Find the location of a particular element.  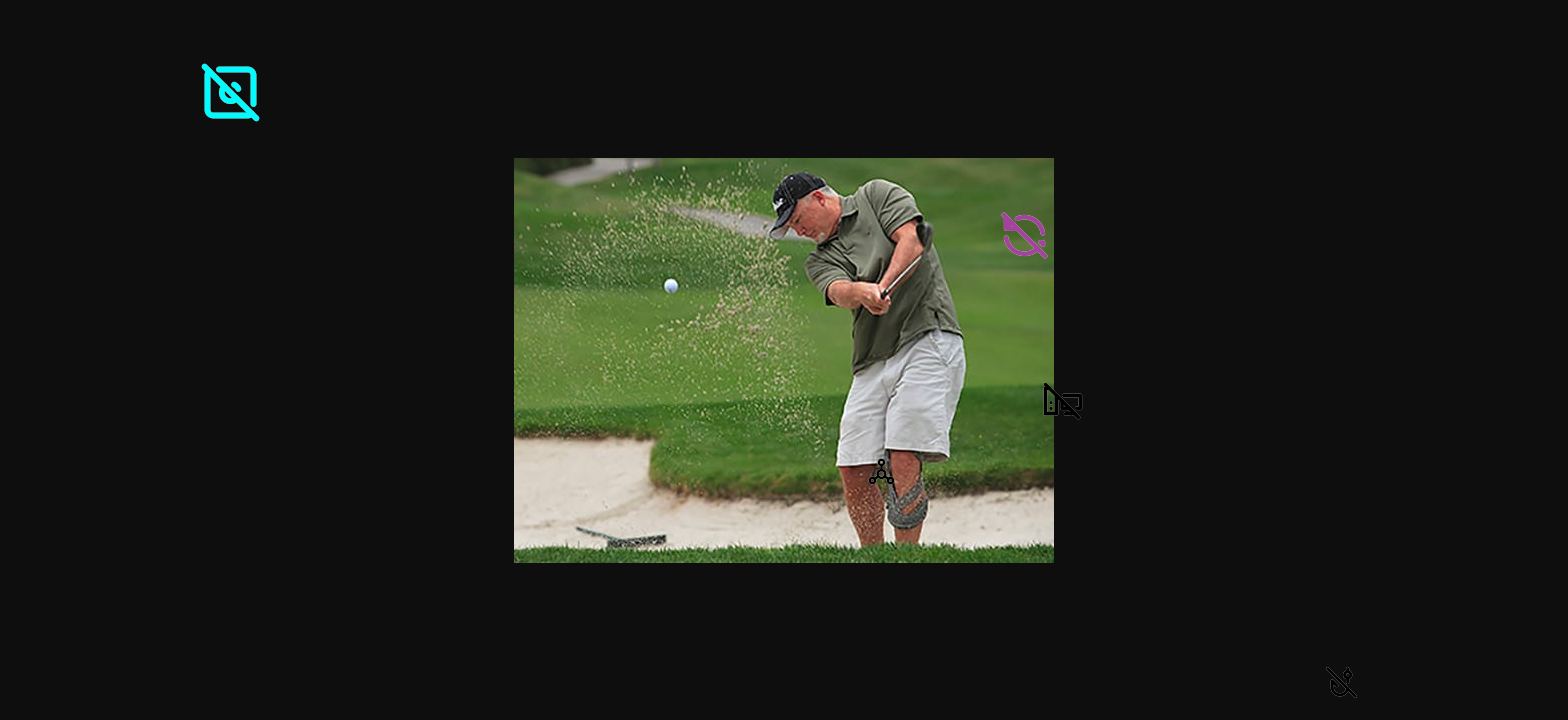

indicates desktop computer is offline or disconnected is located at coordinates (1062, 401).